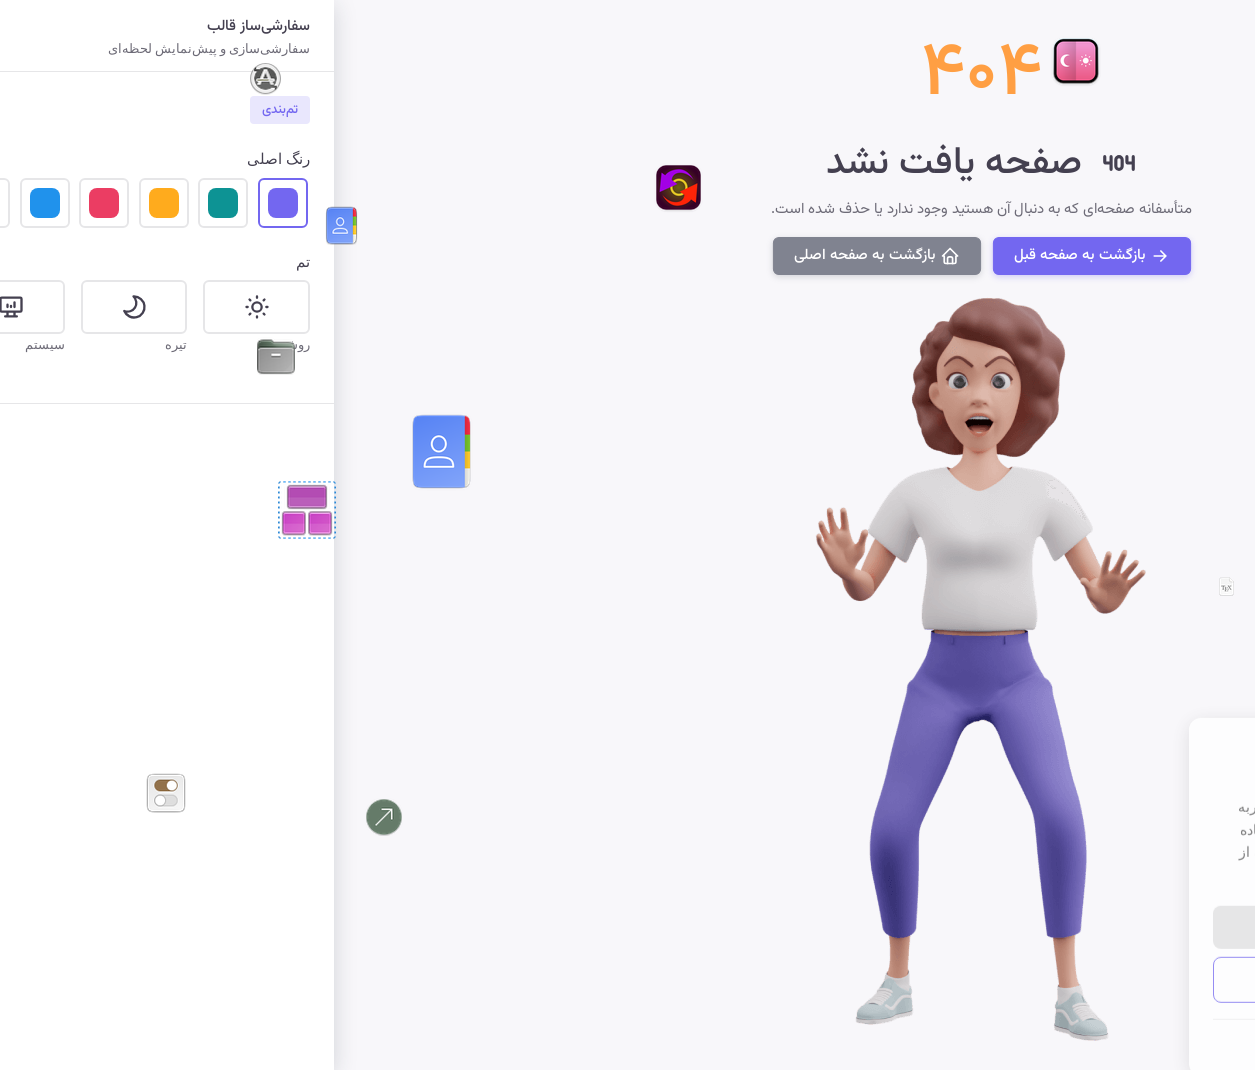 The image size is (1255, 1070). Describe the element at coordinates (166, 793) in the screenshot. I see `open system tweaks or customization settings` at that location.